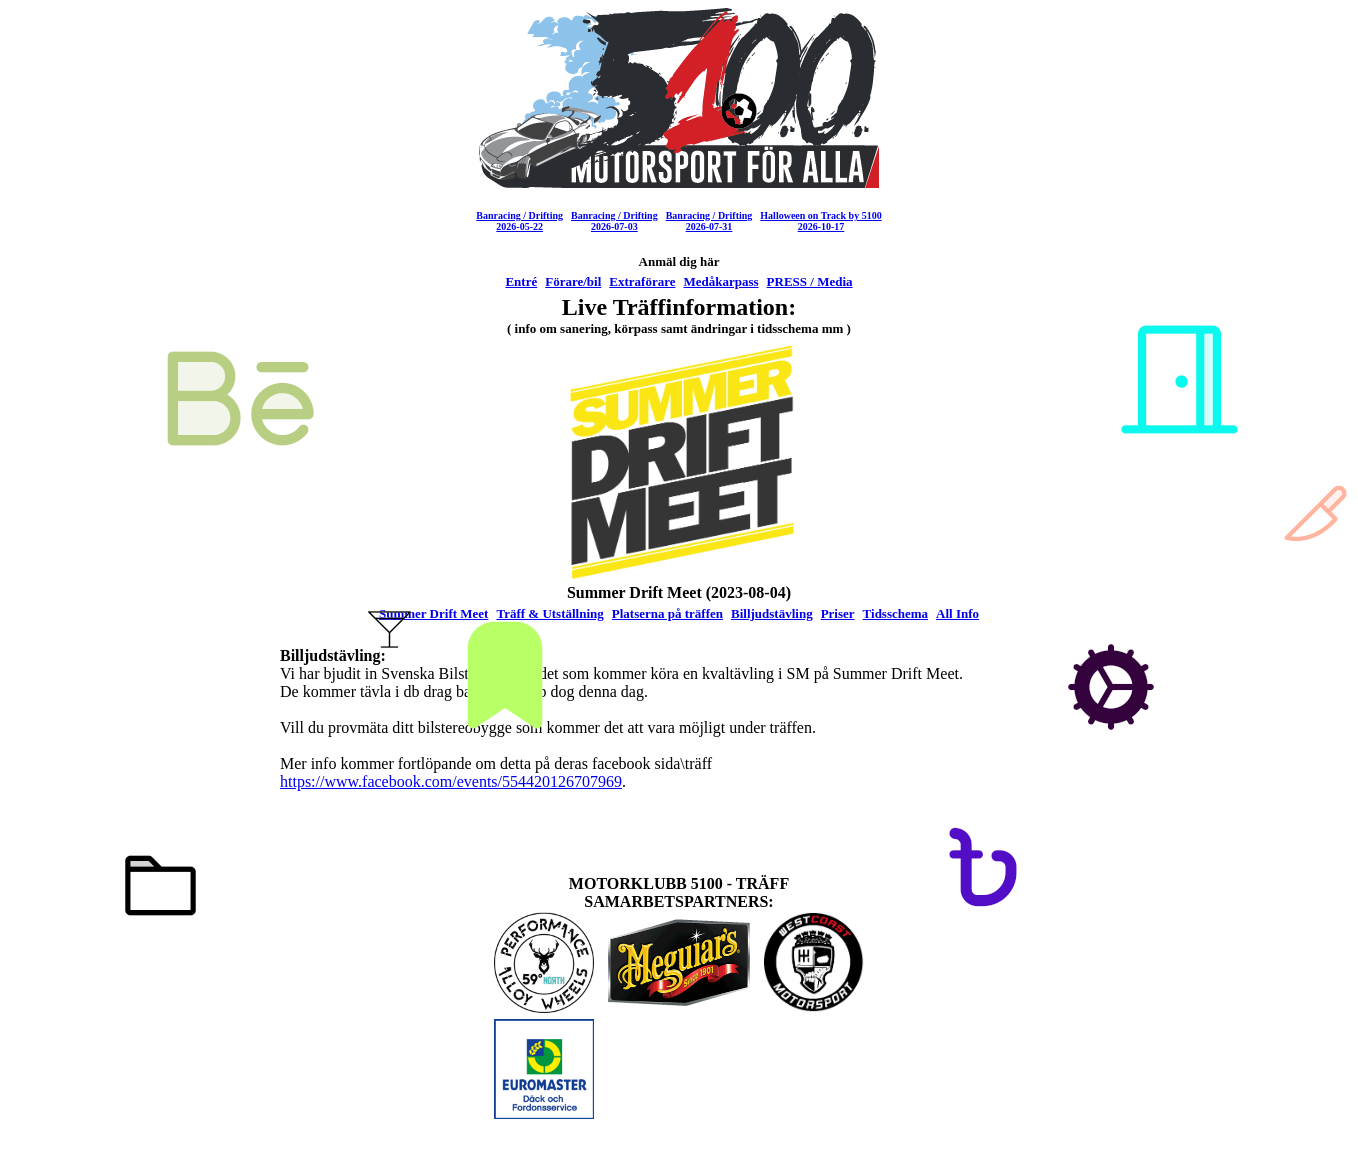 The height and width of the screenshot is (1153, 1358). I want to click on save this item for later, so click(505, 675).